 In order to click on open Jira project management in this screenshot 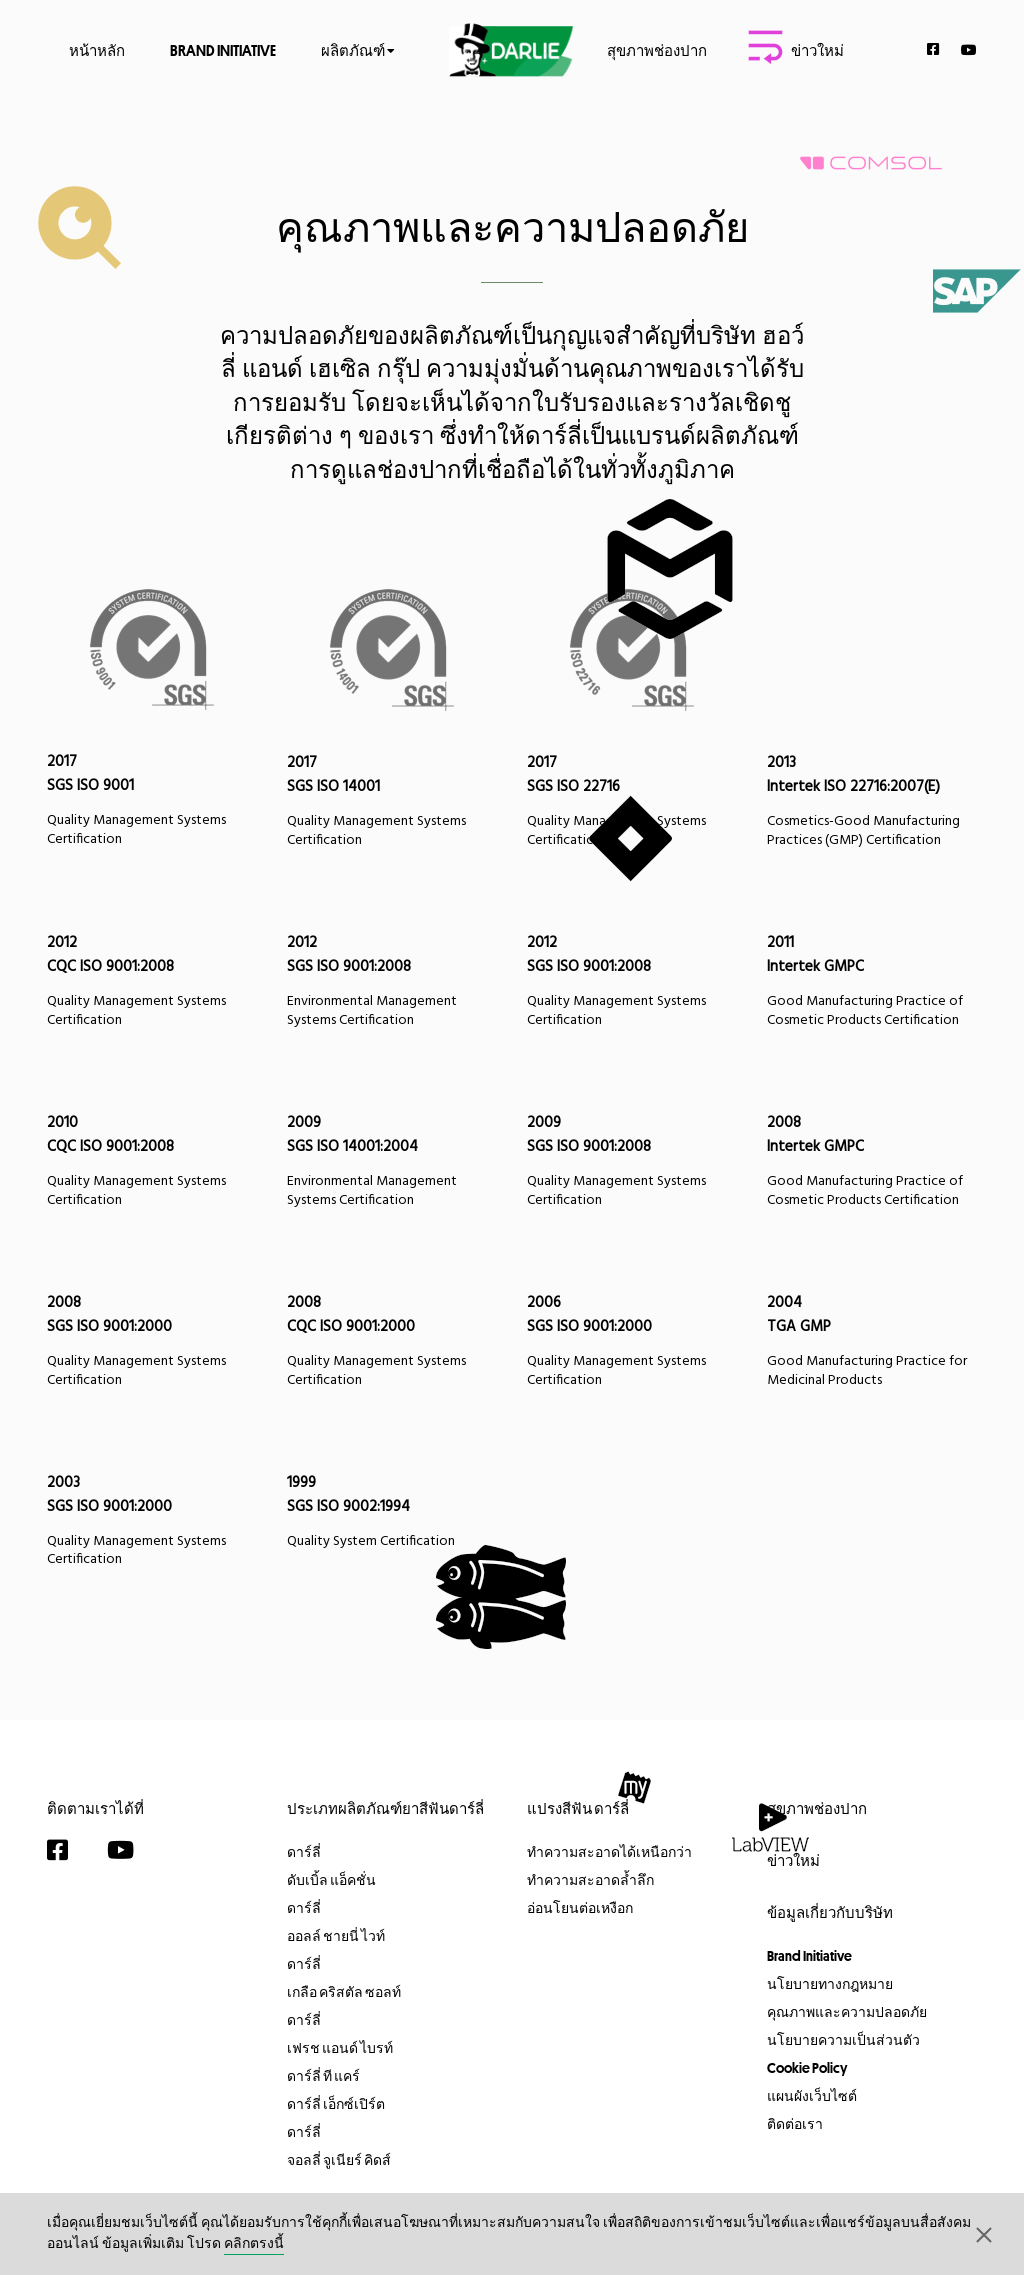, I will do `click(630, 838)`.